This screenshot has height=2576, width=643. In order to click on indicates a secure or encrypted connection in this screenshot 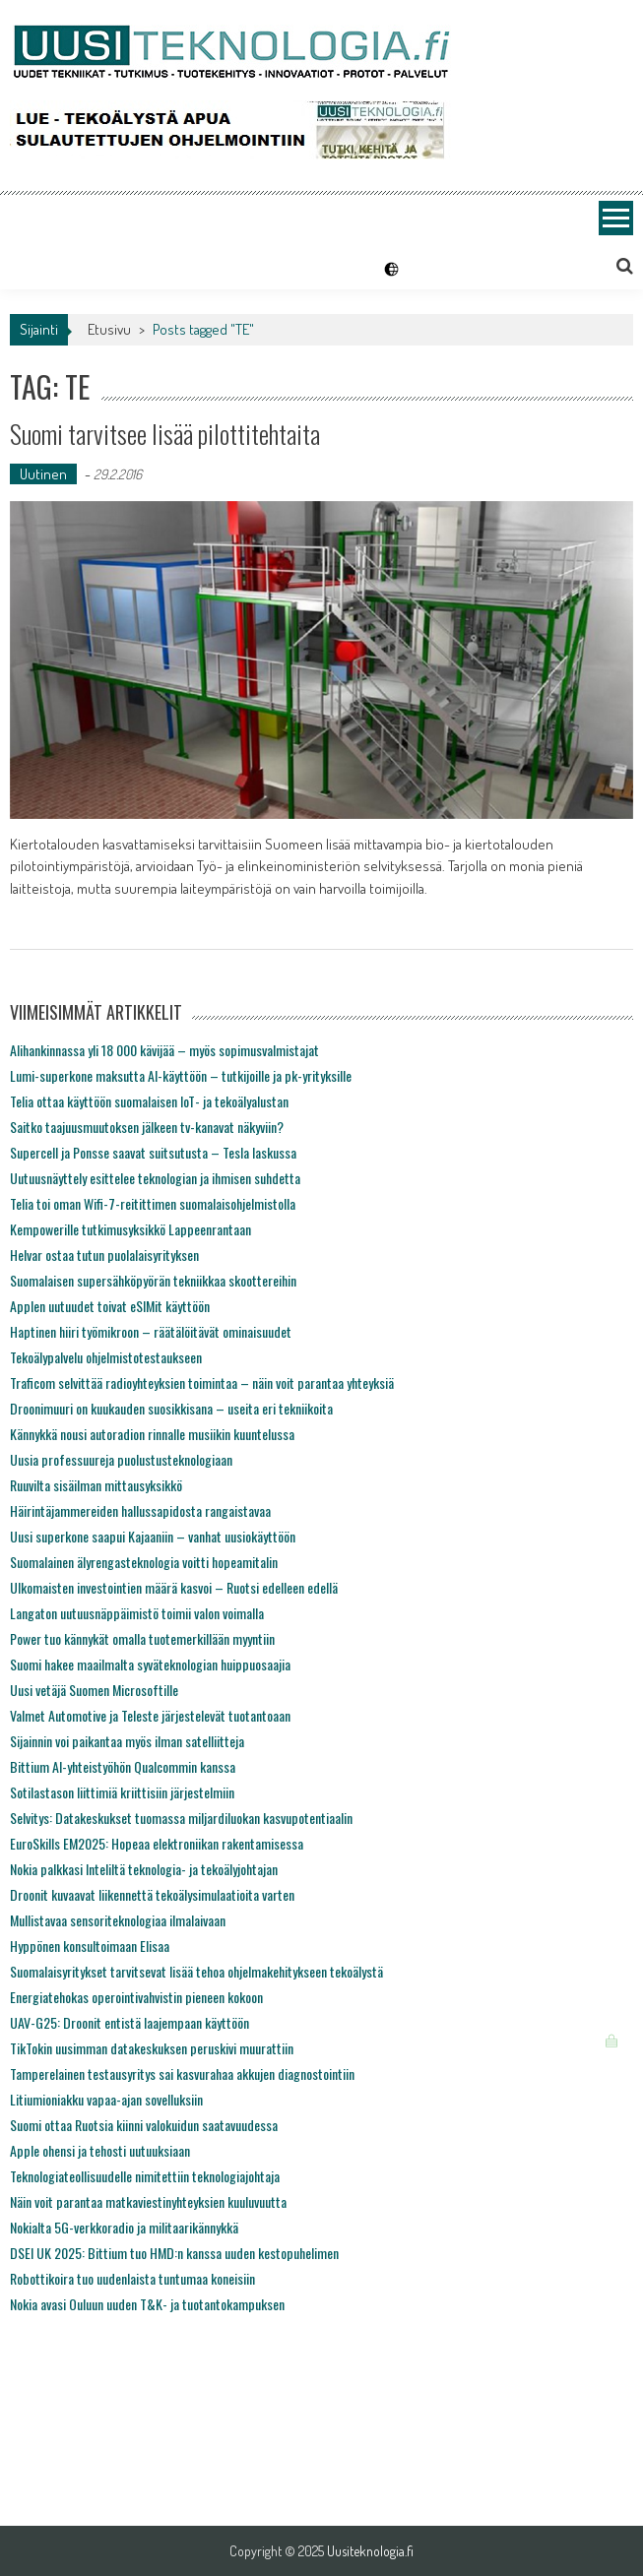, I will do `click(611, 2042)`.